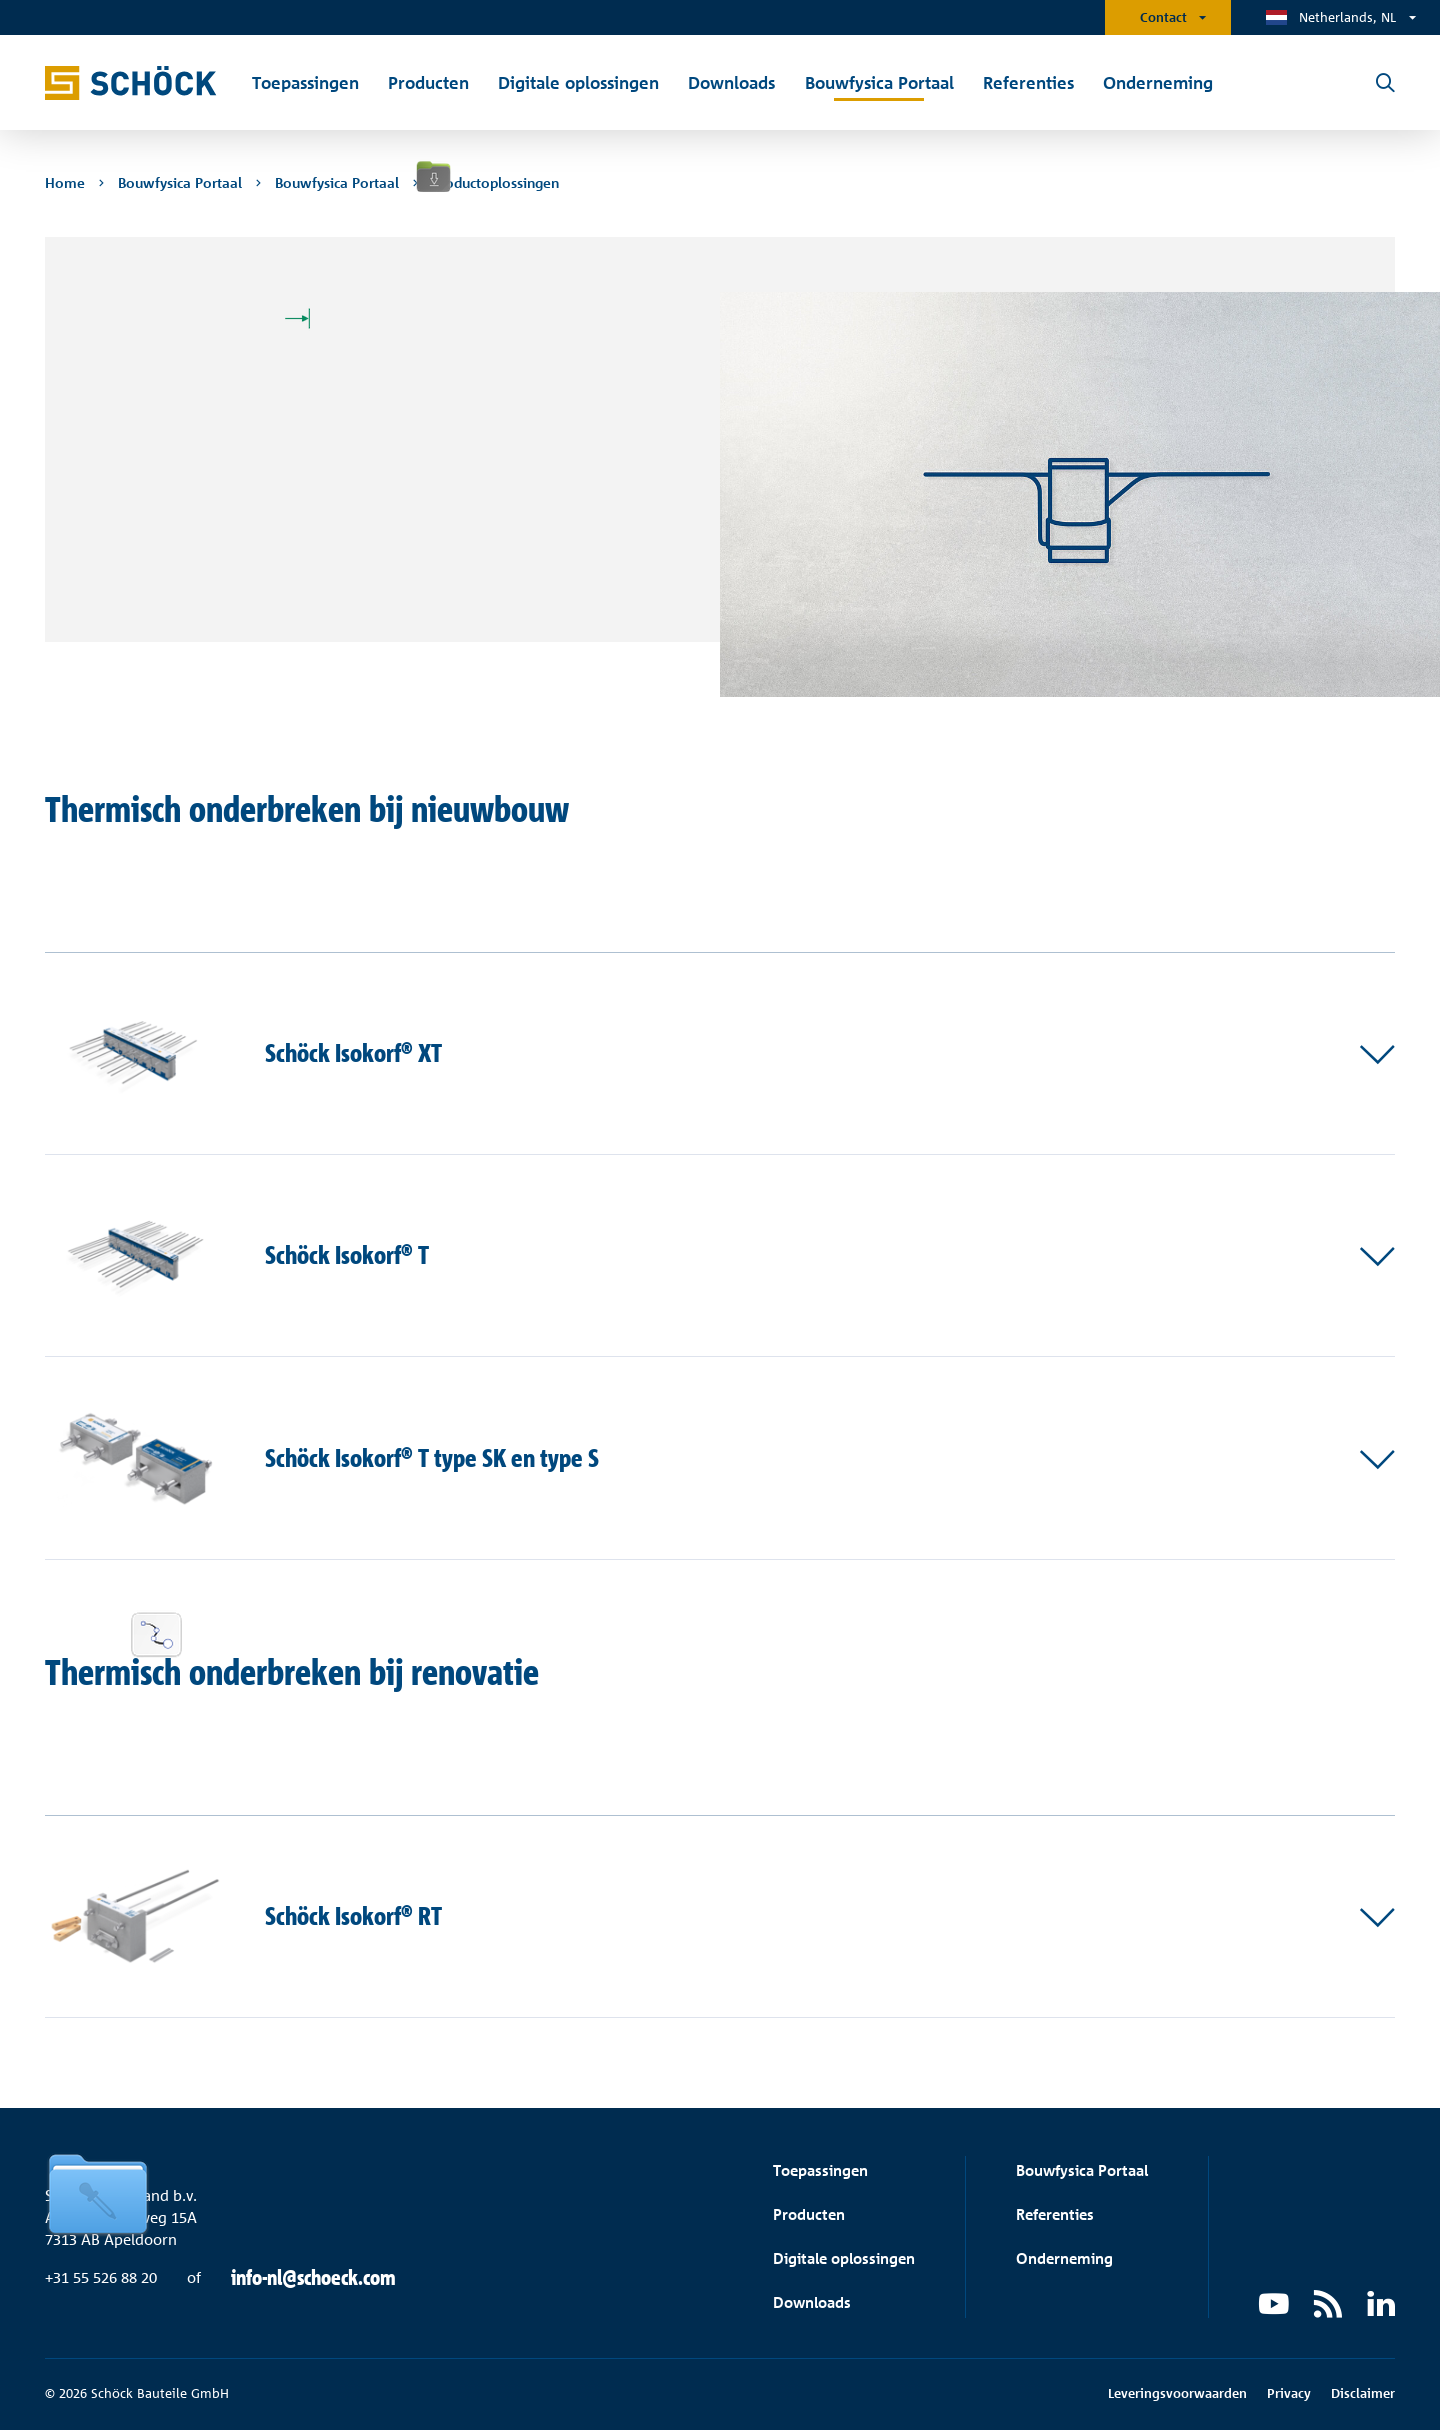 The width and height of the screenshot is (1440, 2430). I want to click on open a karbon vector graphics file, so click(156, 1633).